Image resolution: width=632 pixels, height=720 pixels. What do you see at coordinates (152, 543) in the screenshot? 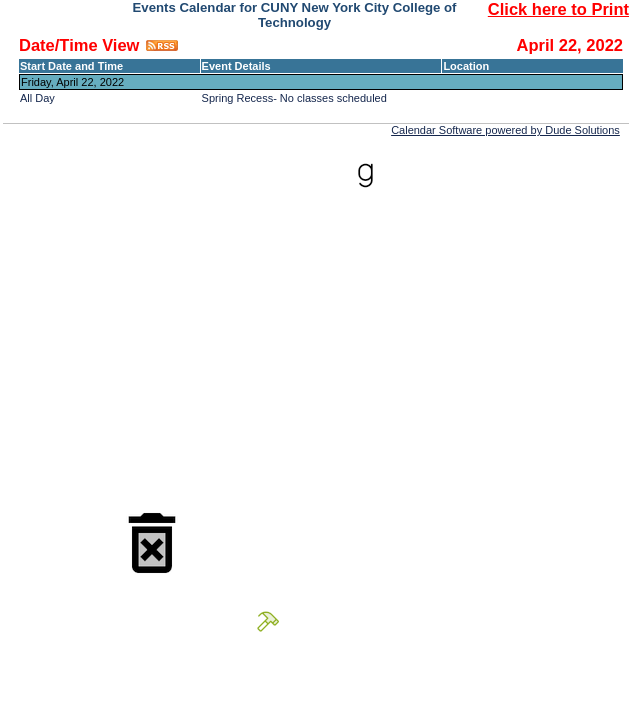
I see `permanently delete an item` at bounding box center [152, 543].